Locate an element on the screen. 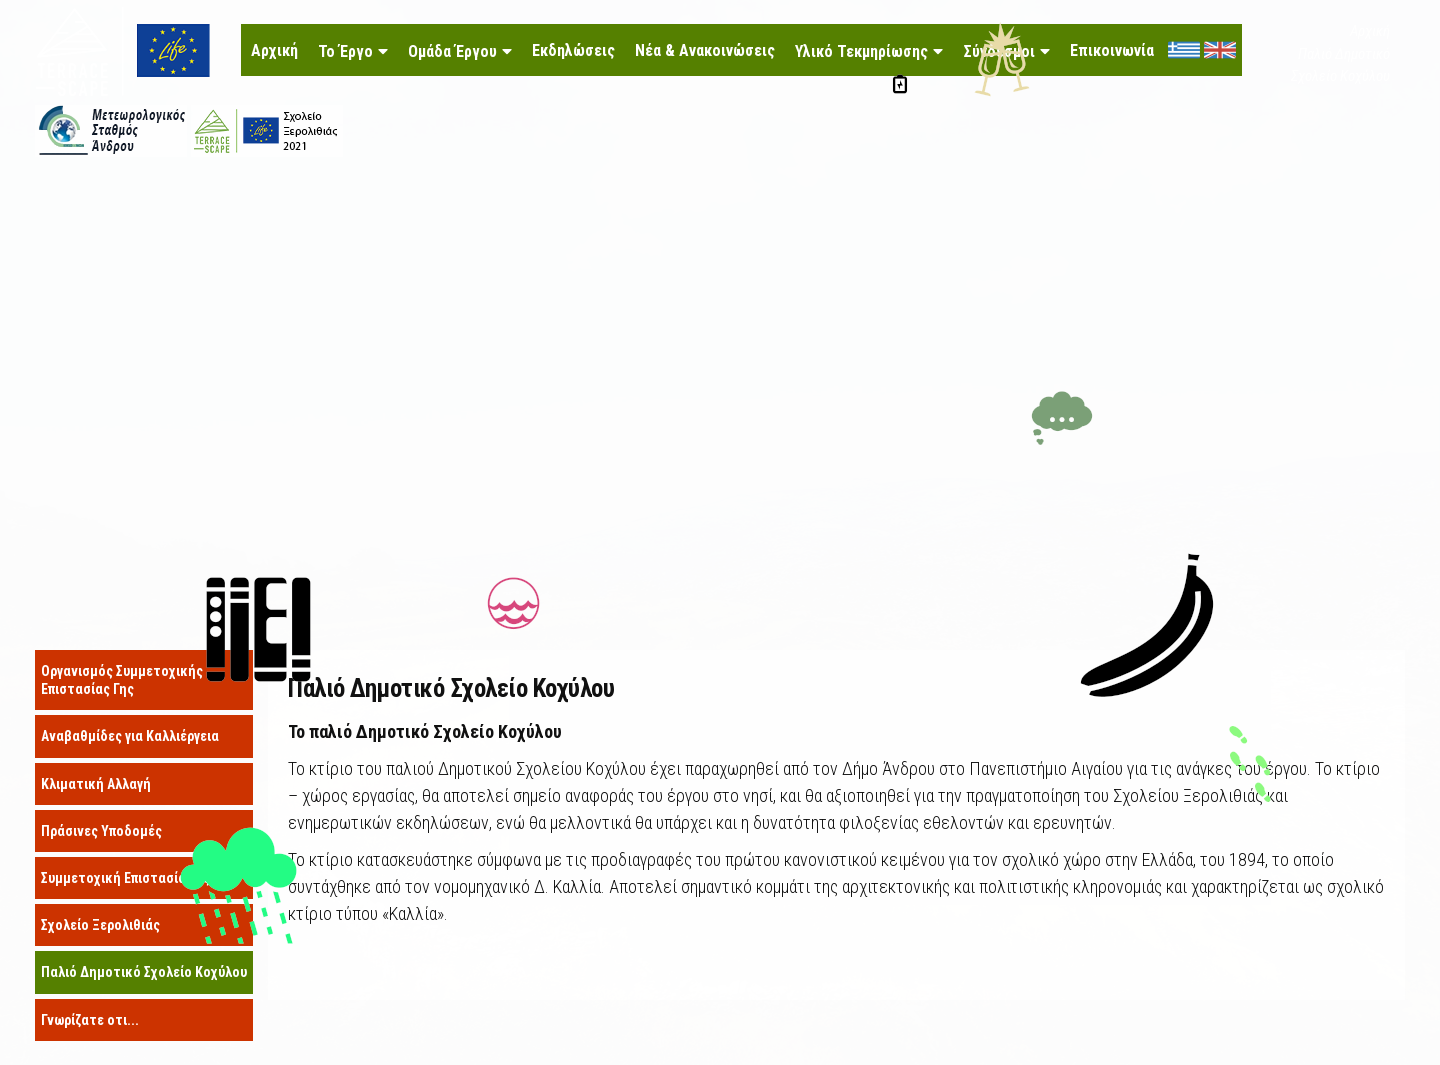 The image size is (1440, 1065). indicates rainy weather conditions is located at coordinates (238, 885).